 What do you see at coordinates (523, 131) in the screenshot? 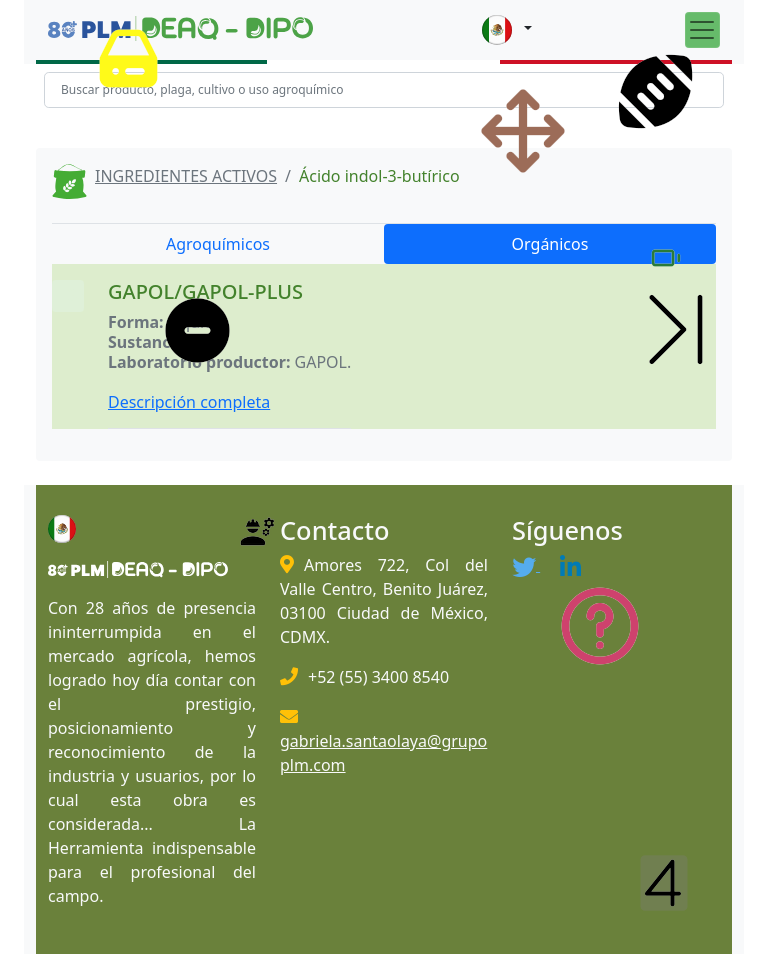
I see `move or reposition an element` at bounding box center [523, 131].